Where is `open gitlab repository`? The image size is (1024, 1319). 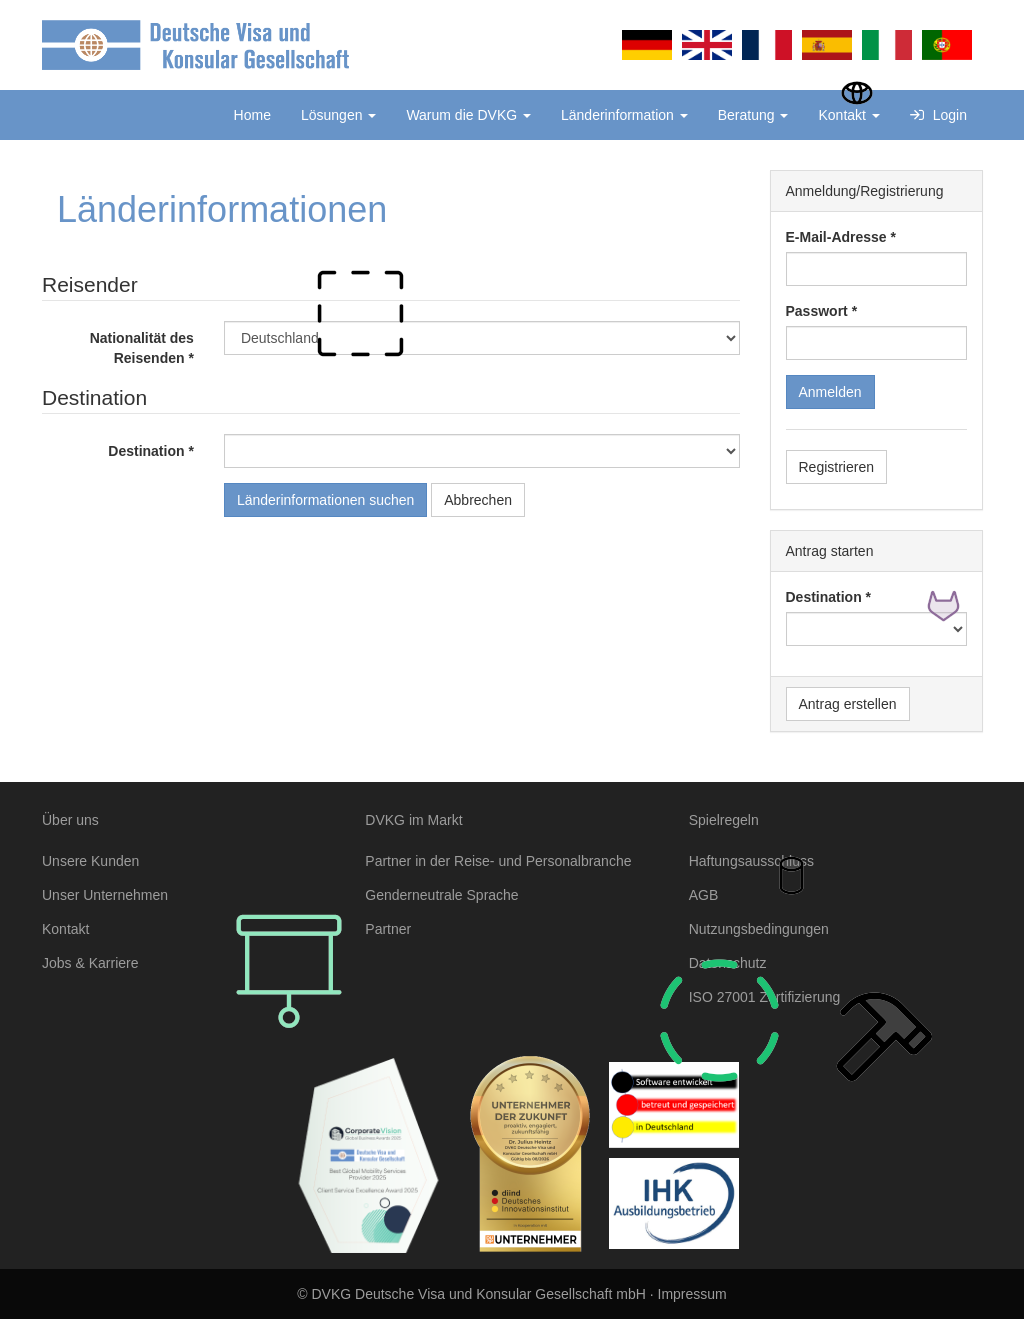
open gitlab repository is located at coordinates (943, 605).